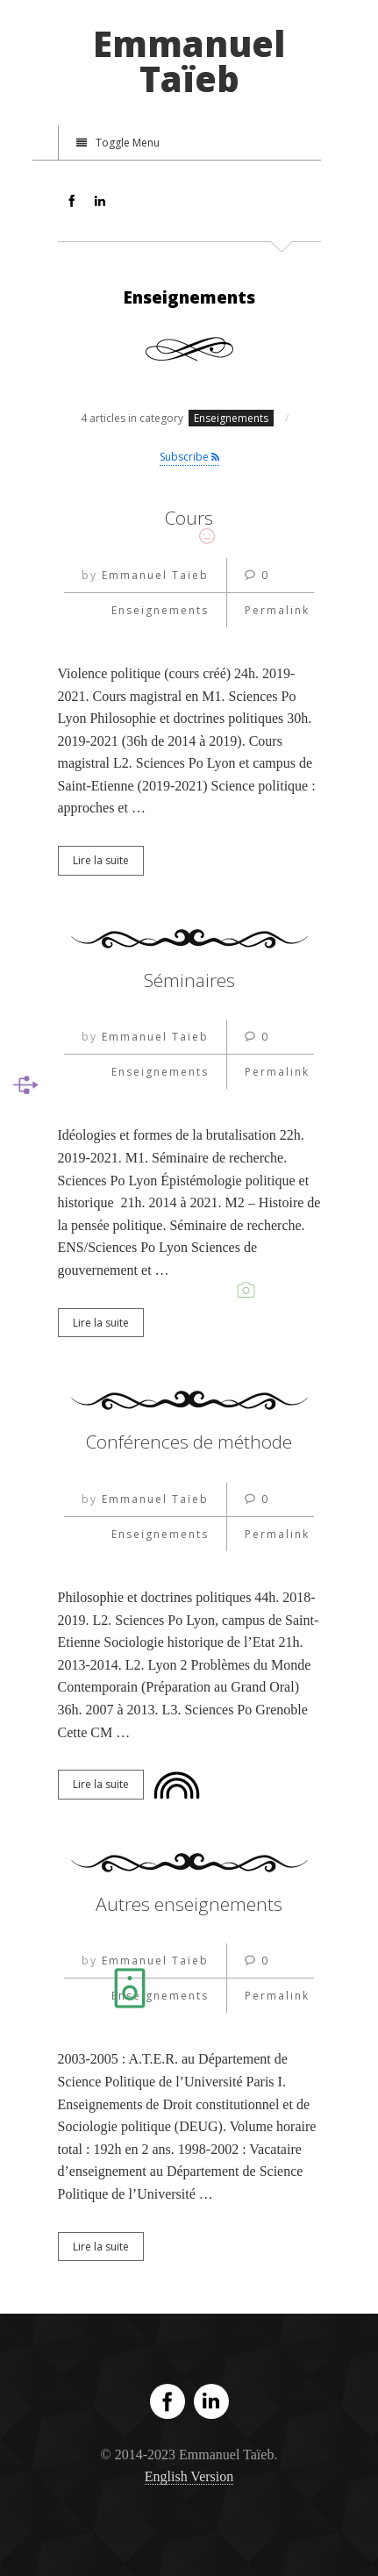  What do you see at coordinates (246, 1290) in the screenshot?
I see `take a photo` at bounding box center [246, 1290].